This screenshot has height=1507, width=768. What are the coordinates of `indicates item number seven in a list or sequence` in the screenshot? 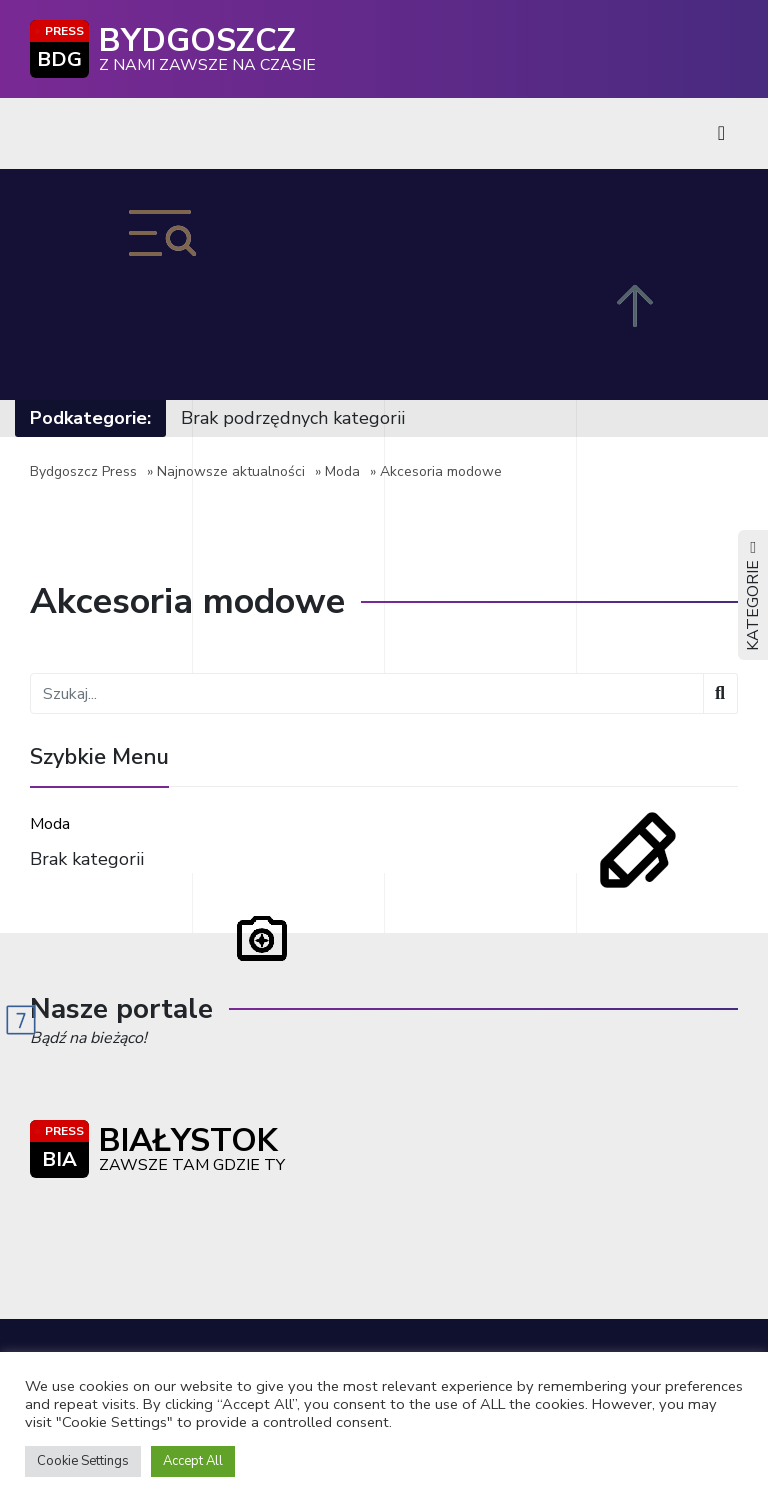 It's located at (21, 1020).